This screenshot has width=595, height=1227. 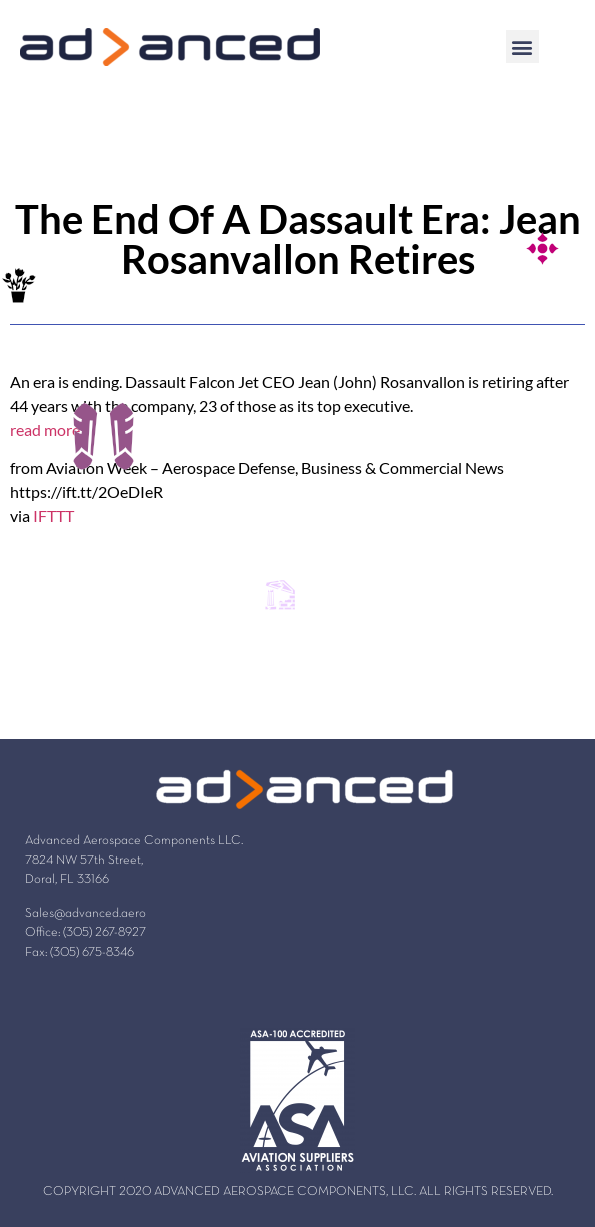 What do you see at coordinates (18, 285) in the screenshot?
I see `access gardening or plant care features` at bounding box center [18, 285].